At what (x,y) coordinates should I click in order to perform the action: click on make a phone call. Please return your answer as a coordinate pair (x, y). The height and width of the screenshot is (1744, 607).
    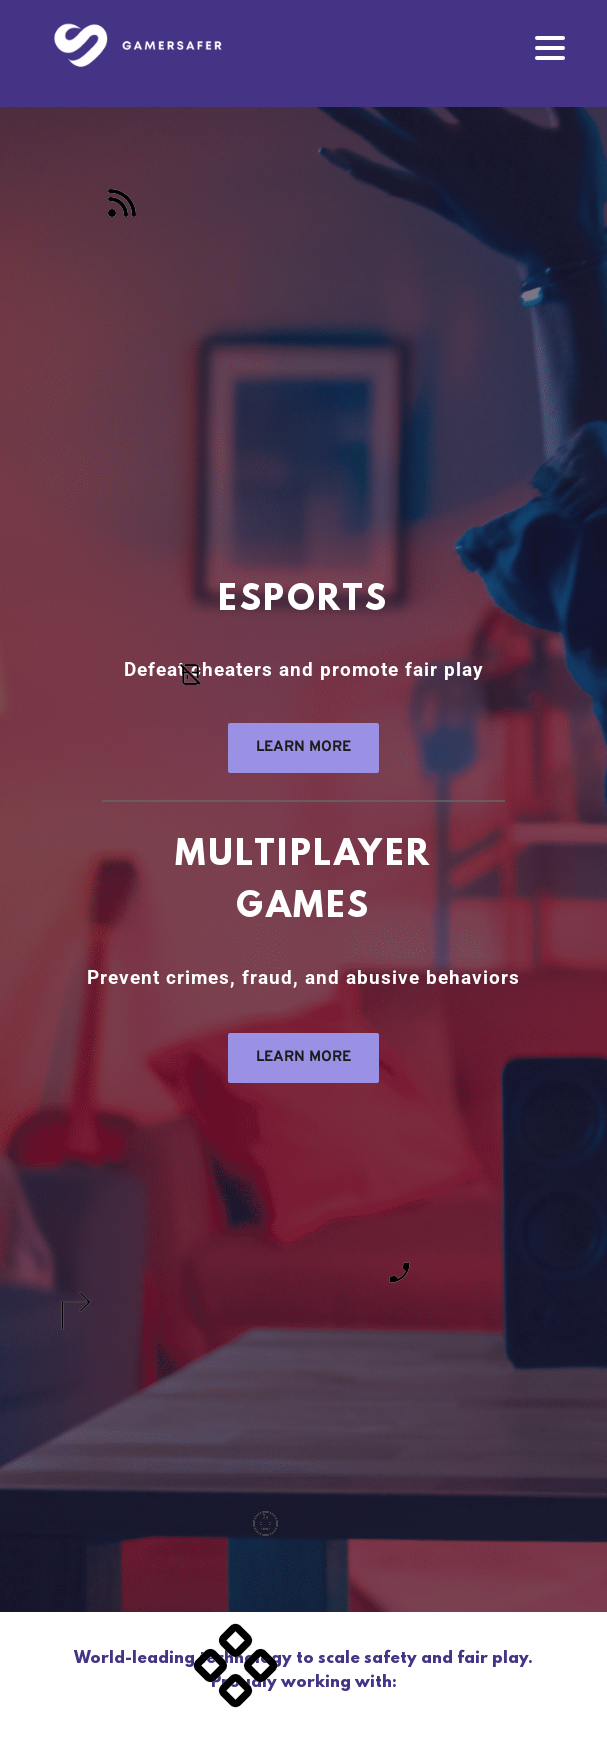
    Looking at the image, I should click on (399, 1272).